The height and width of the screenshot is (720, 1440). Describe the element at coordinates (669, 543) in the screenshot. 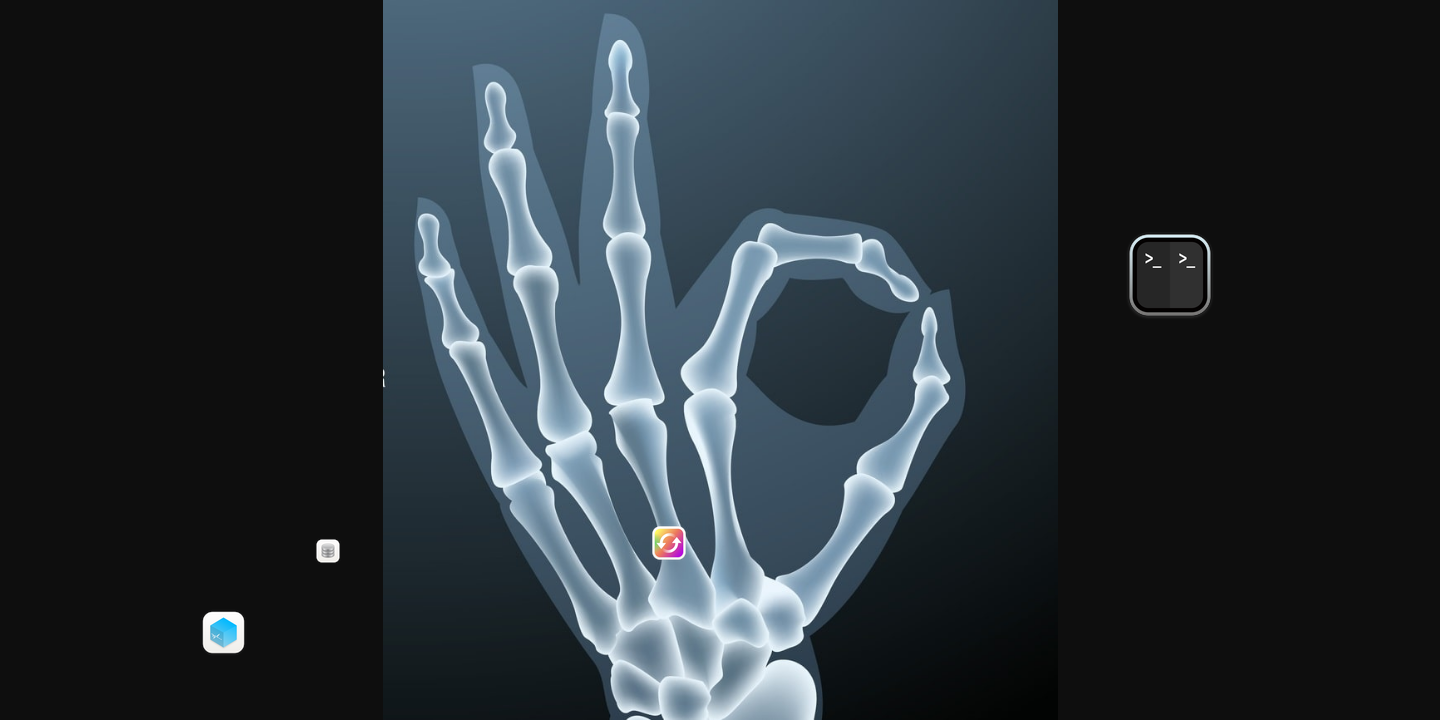

I see `open switcheroo image converter app` at that location.